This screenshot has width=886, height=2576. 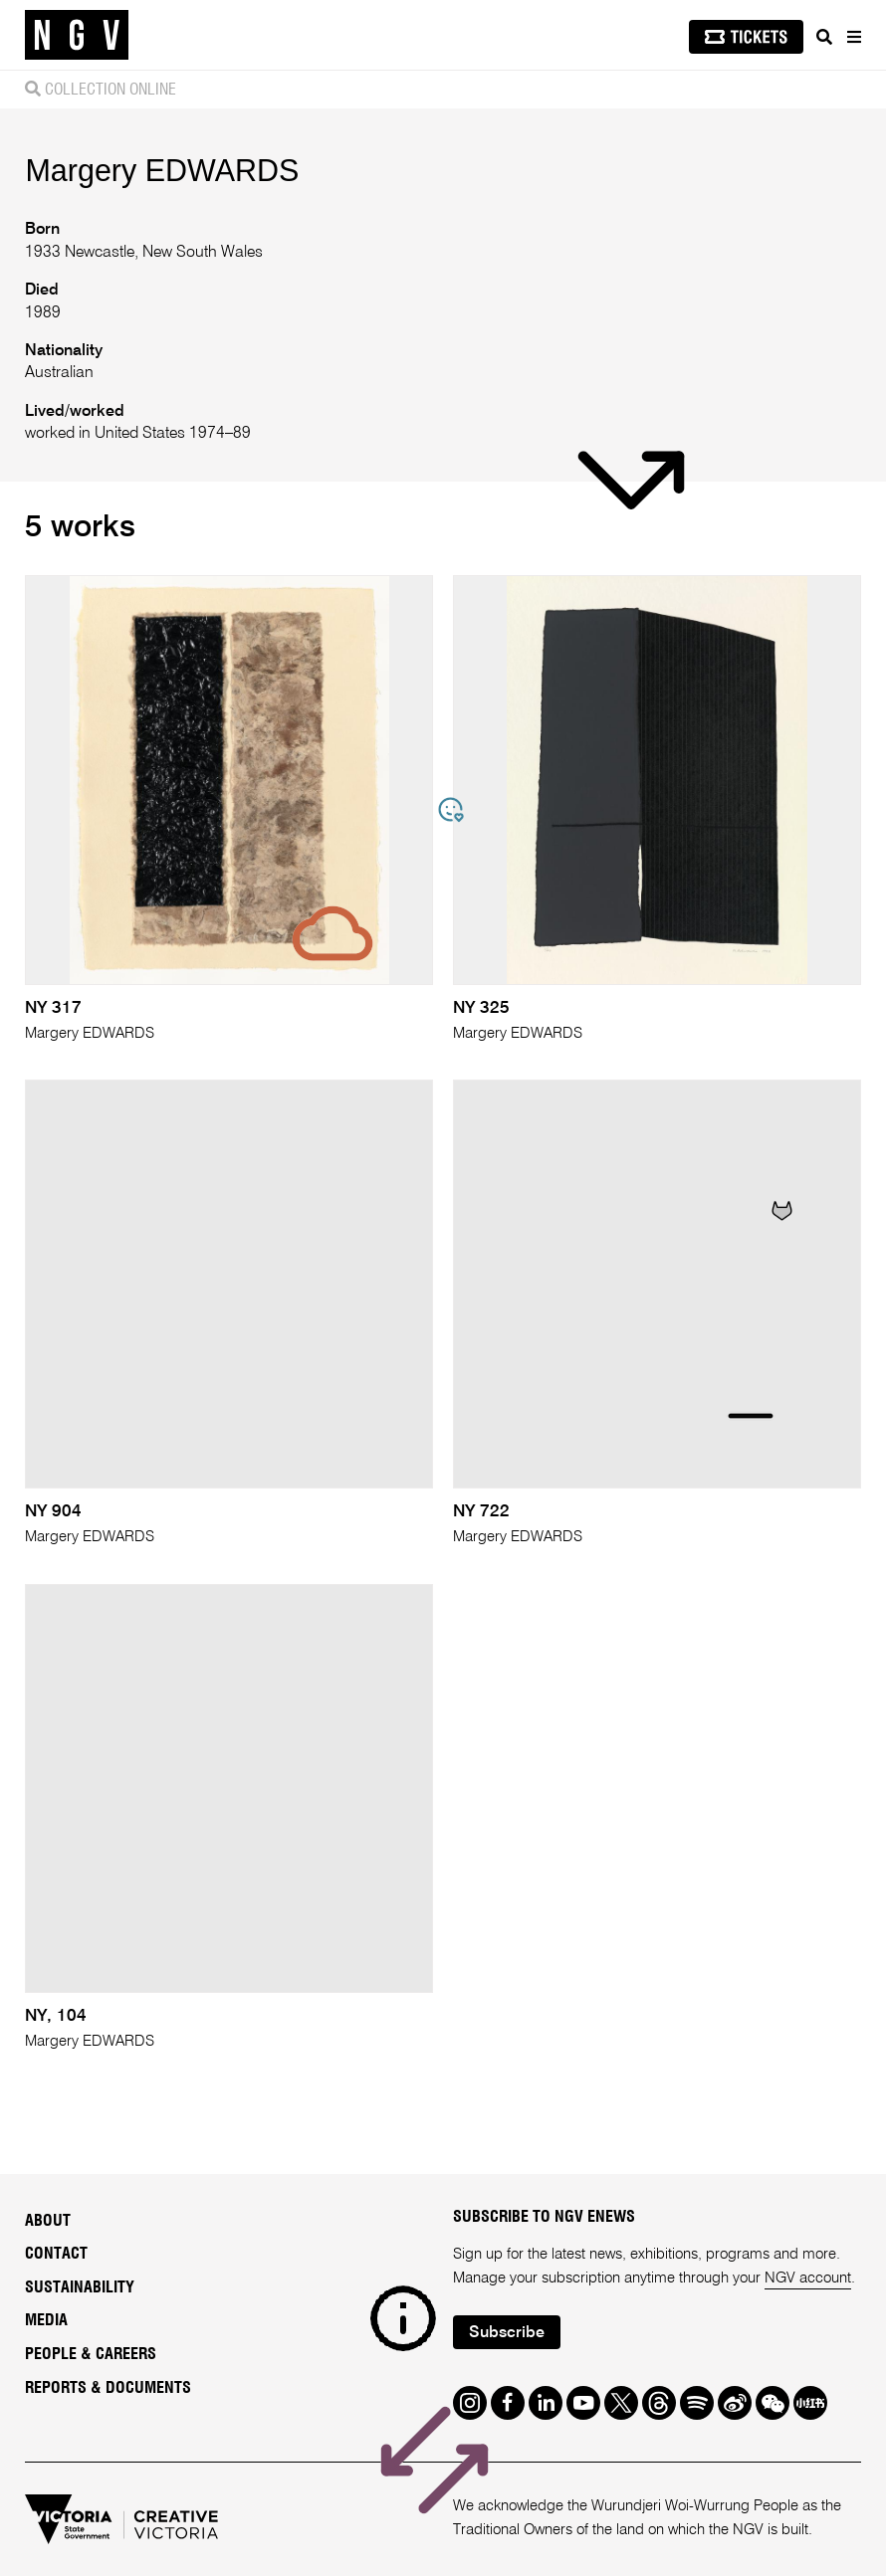 I want to click on expand or resize diagonally, so click(x=434, y=2460).